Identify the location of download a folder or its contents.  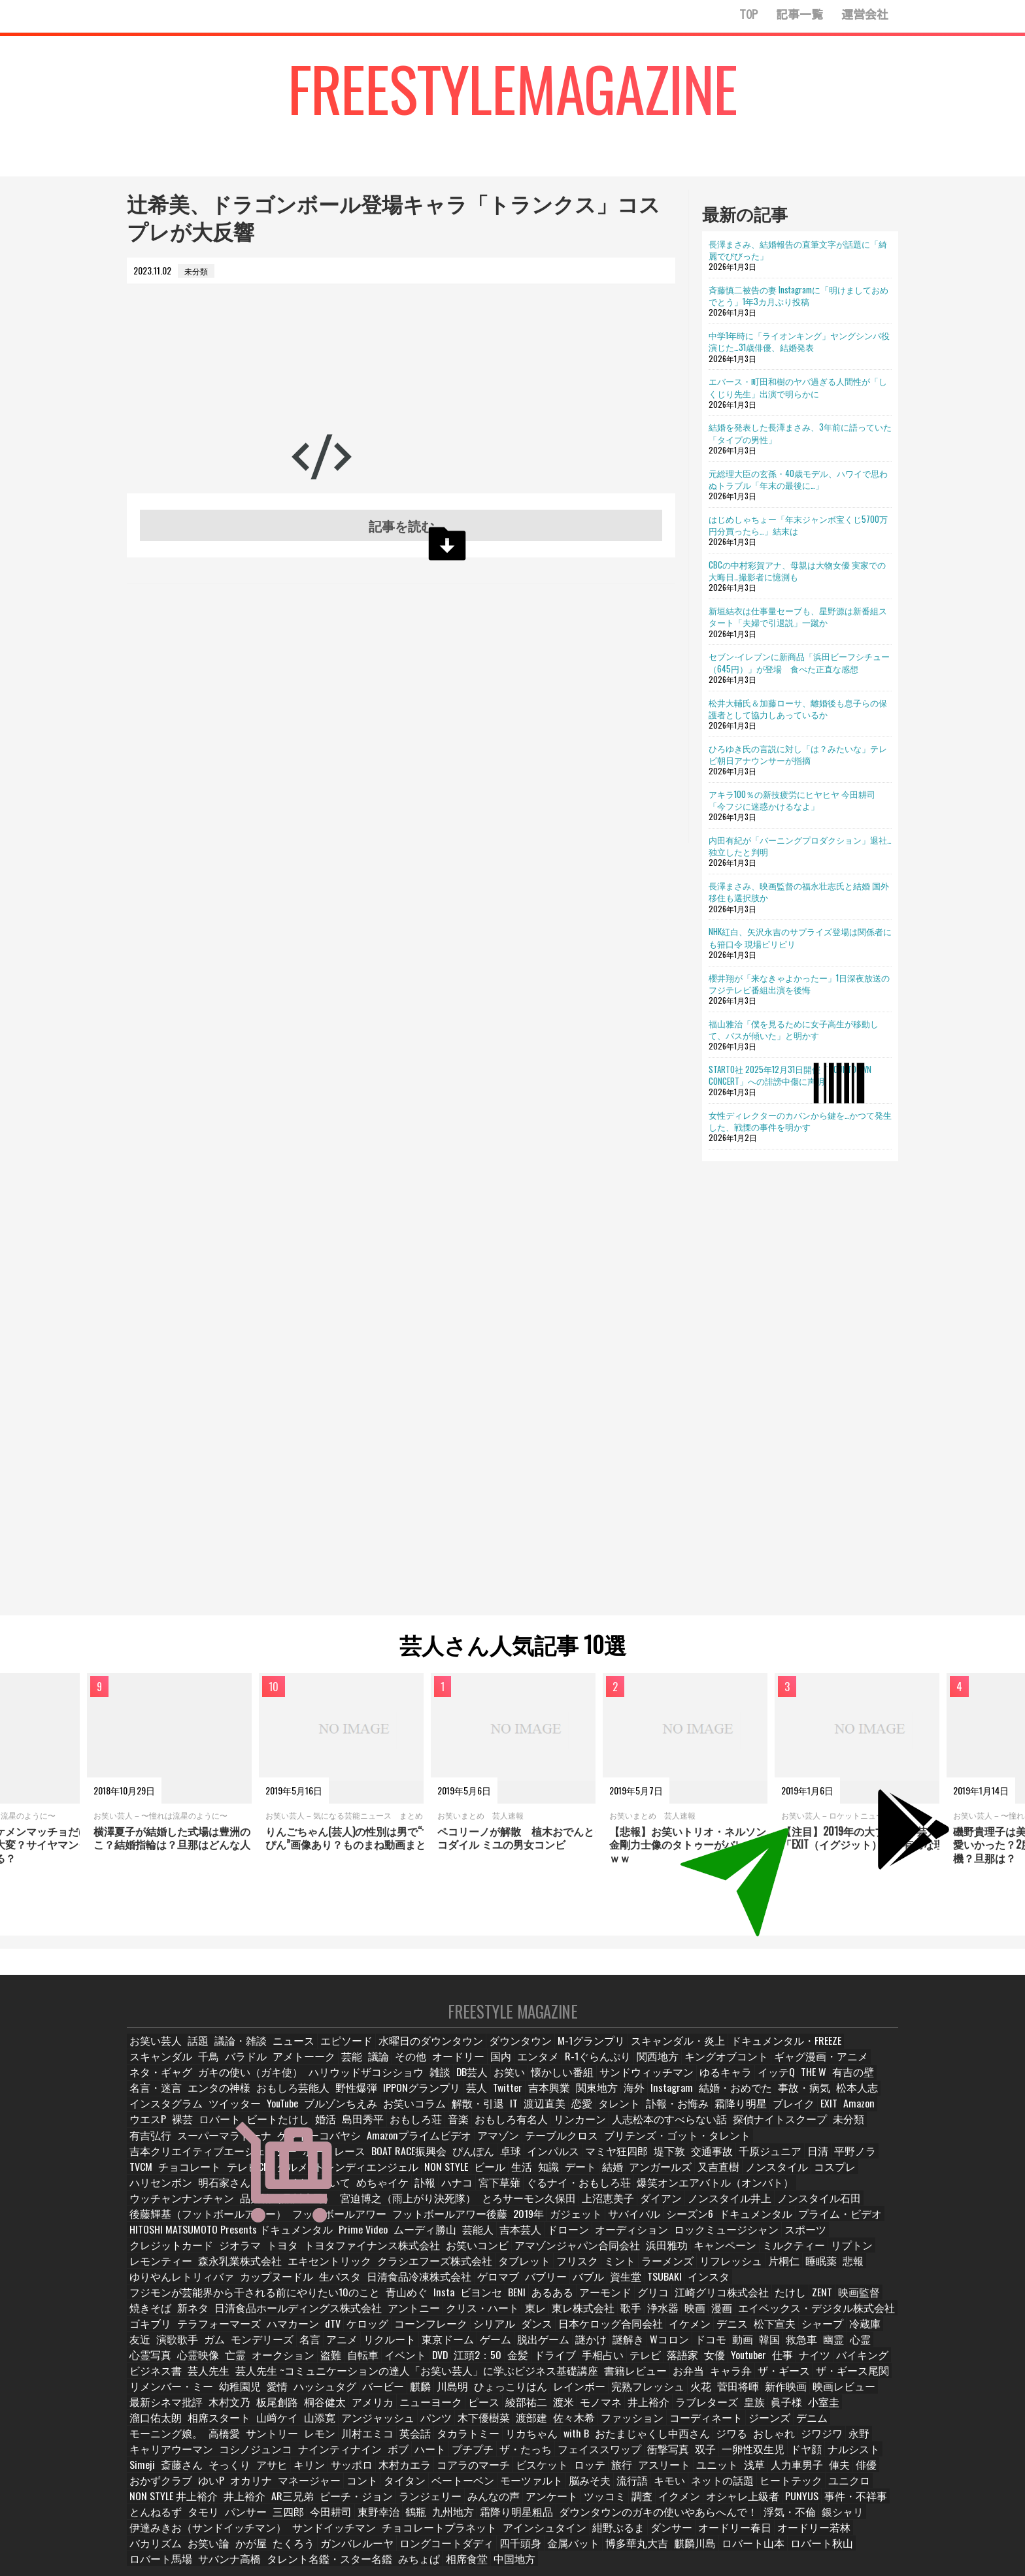
(447, 544).